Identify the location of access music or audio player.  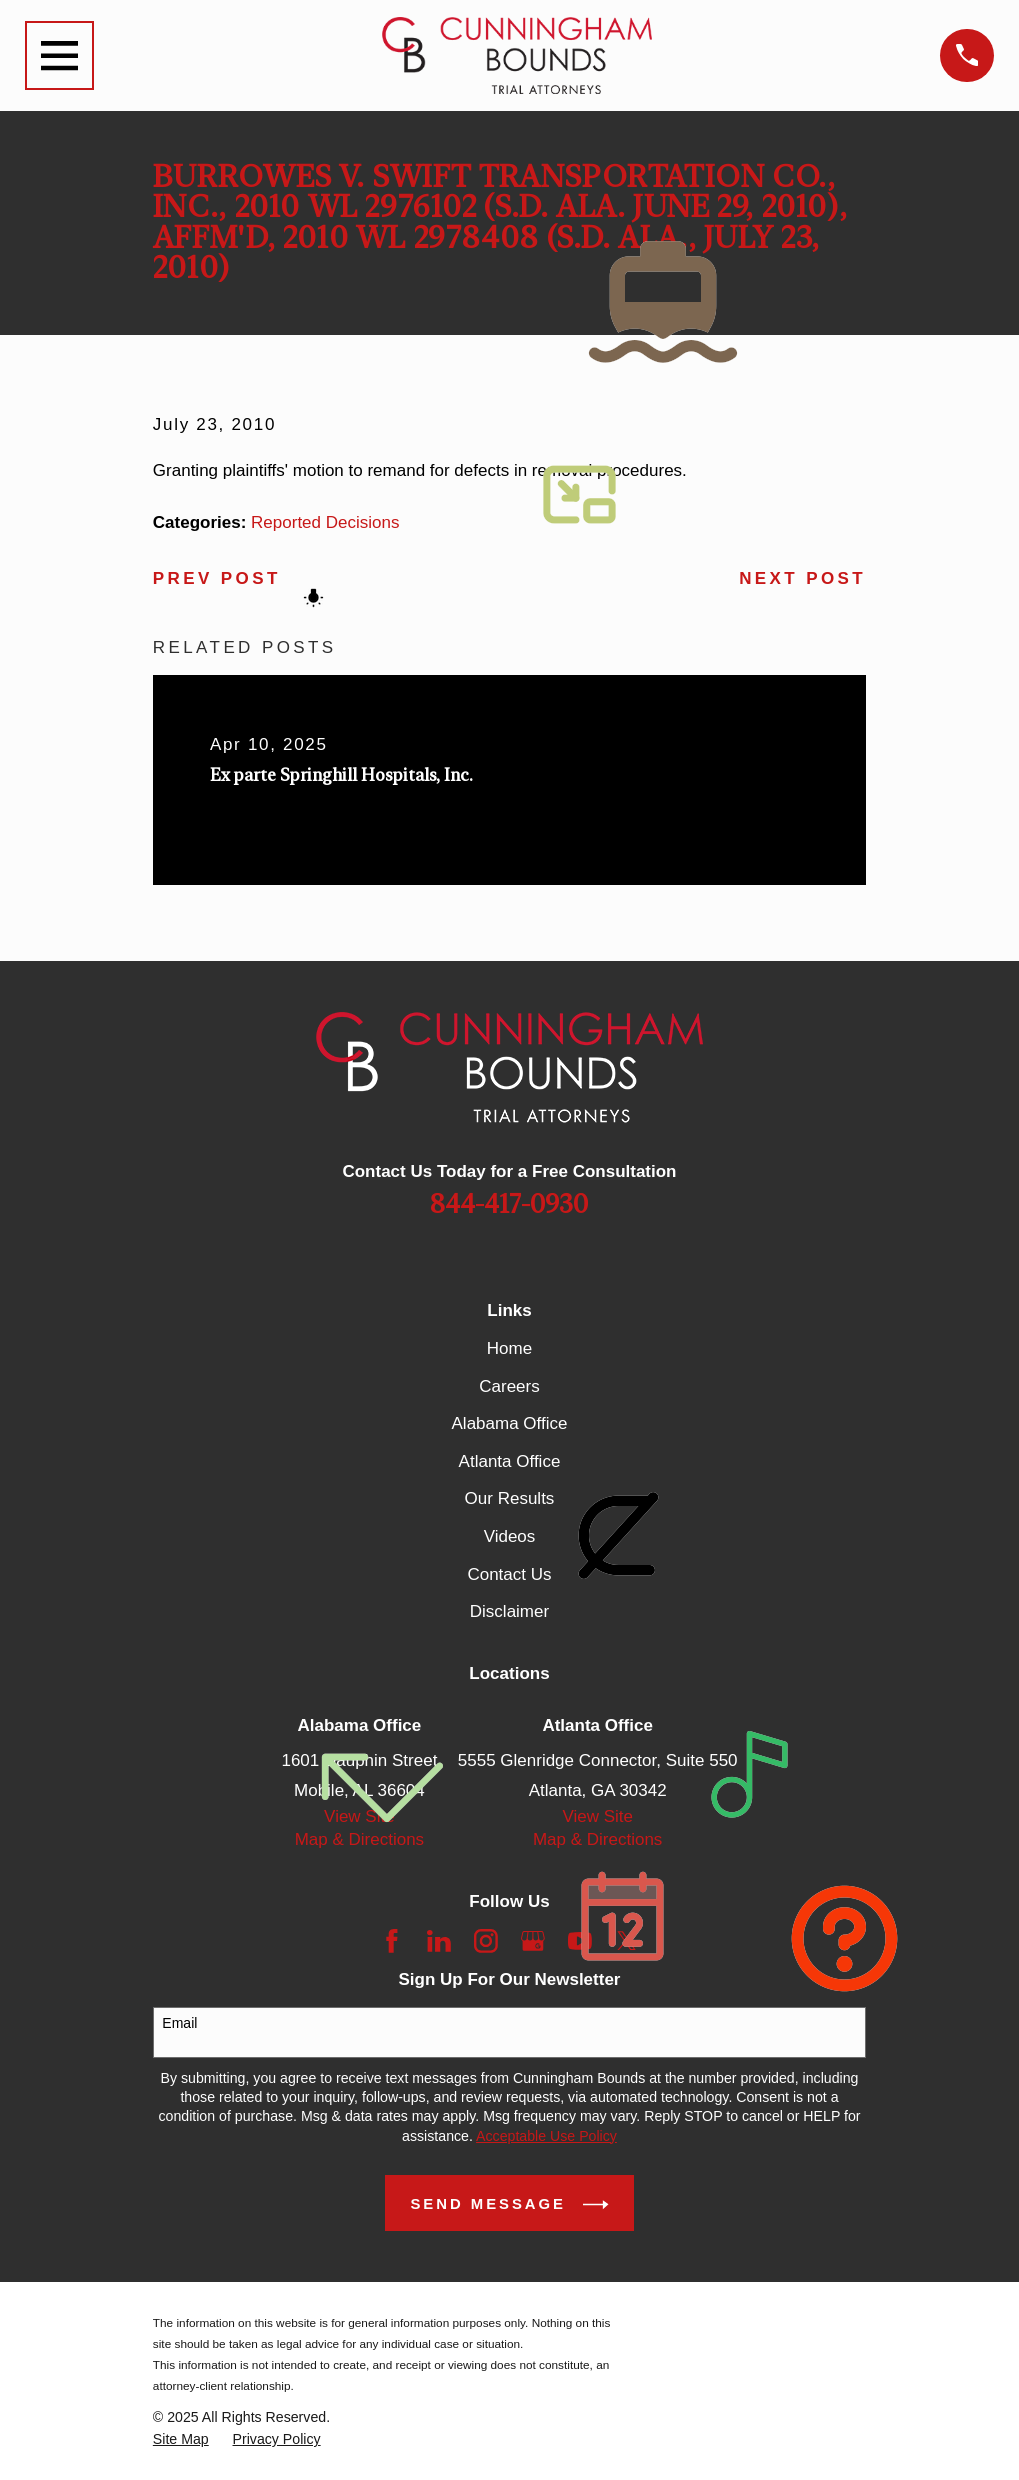
(749, 1772).